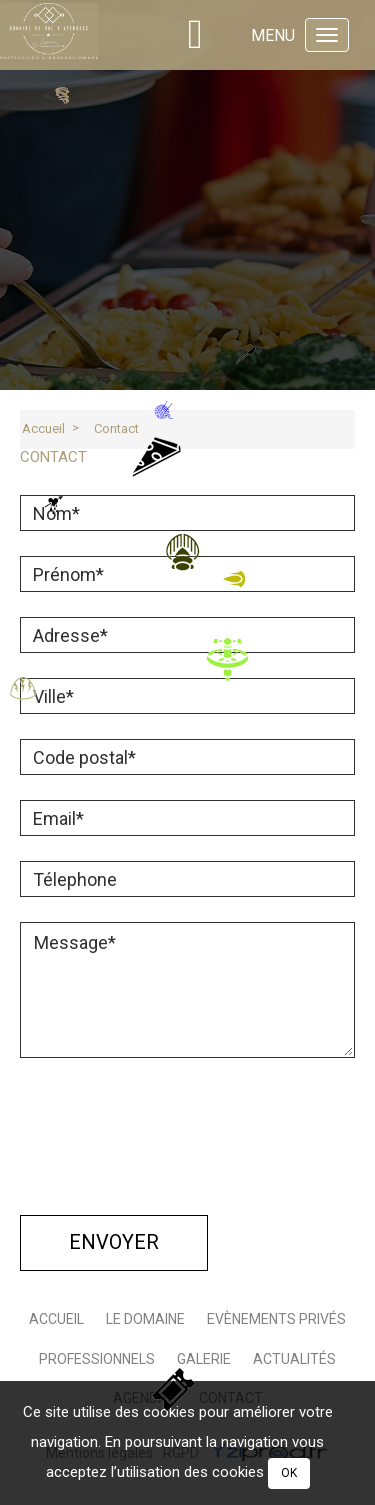 The image size is (375, 1505). Describe the element at coordinates (246, 355) in the screenshot. I see `access surgical or medical tools` at that location.